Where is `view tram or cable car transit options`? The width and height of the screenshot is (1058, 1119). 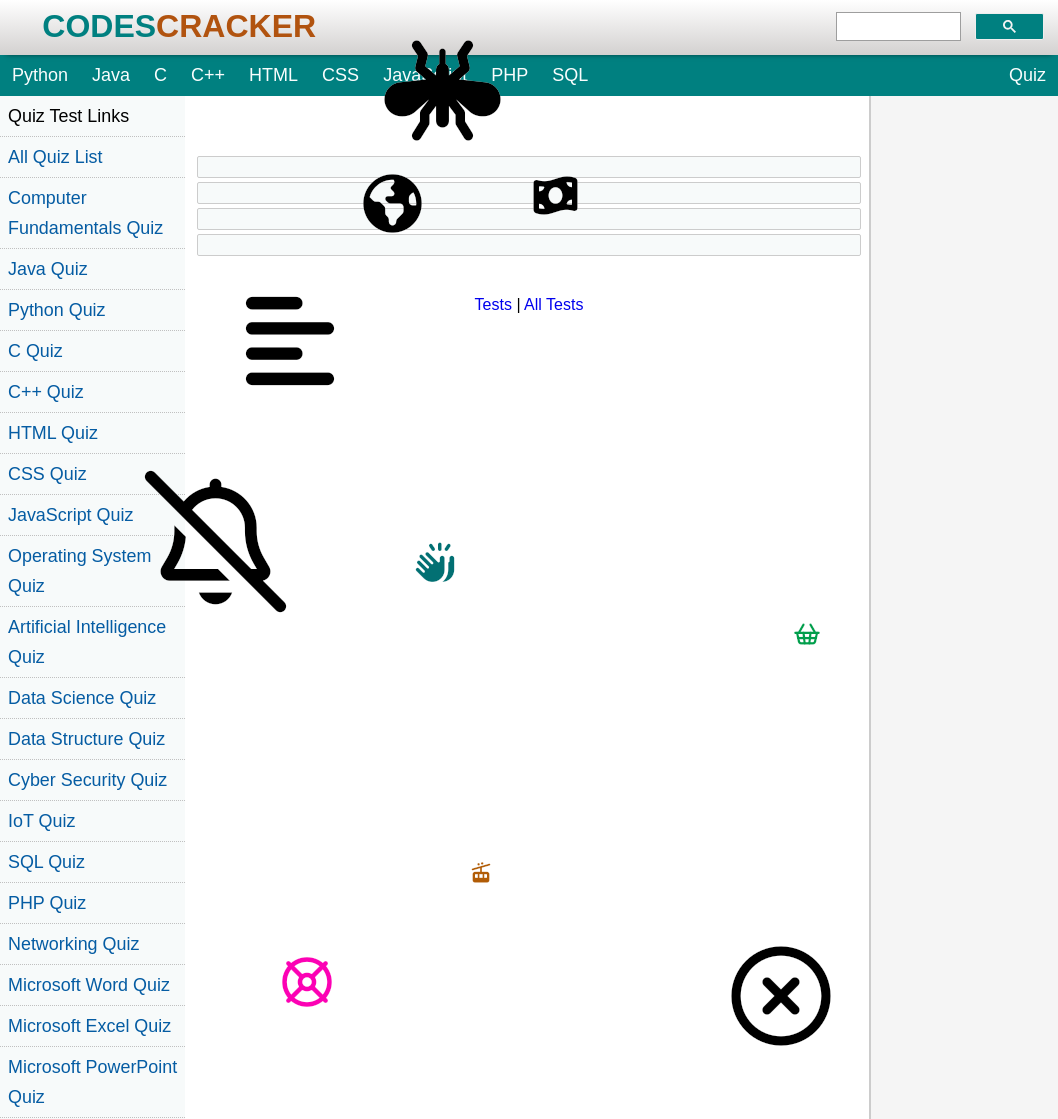
view tram or cable car transit options is located at coordinates (481, 873).